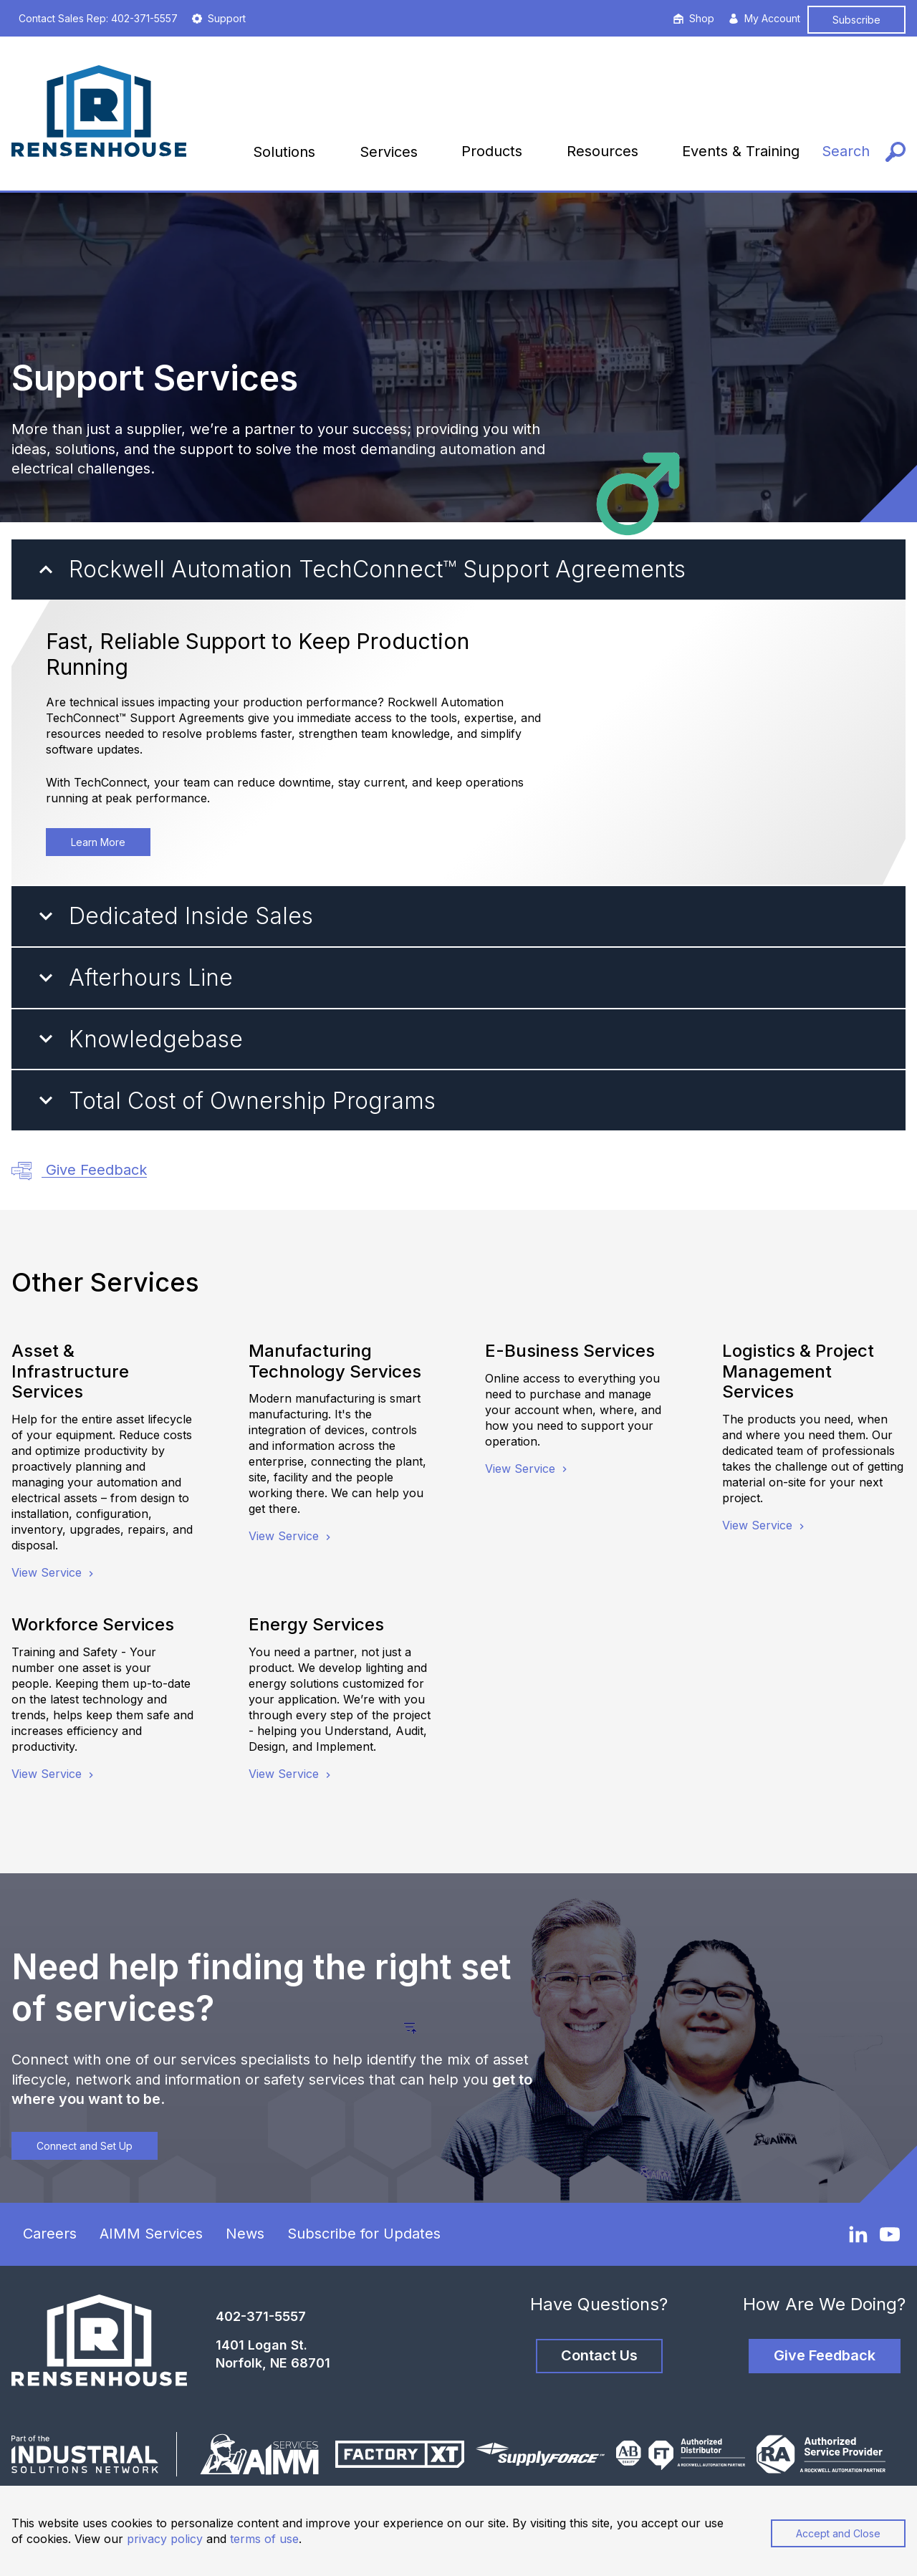  What do you see at coordinates (638, 494) in the screenshot?
I see `indicates male or masculine gender` at bounding box center [638, 494].